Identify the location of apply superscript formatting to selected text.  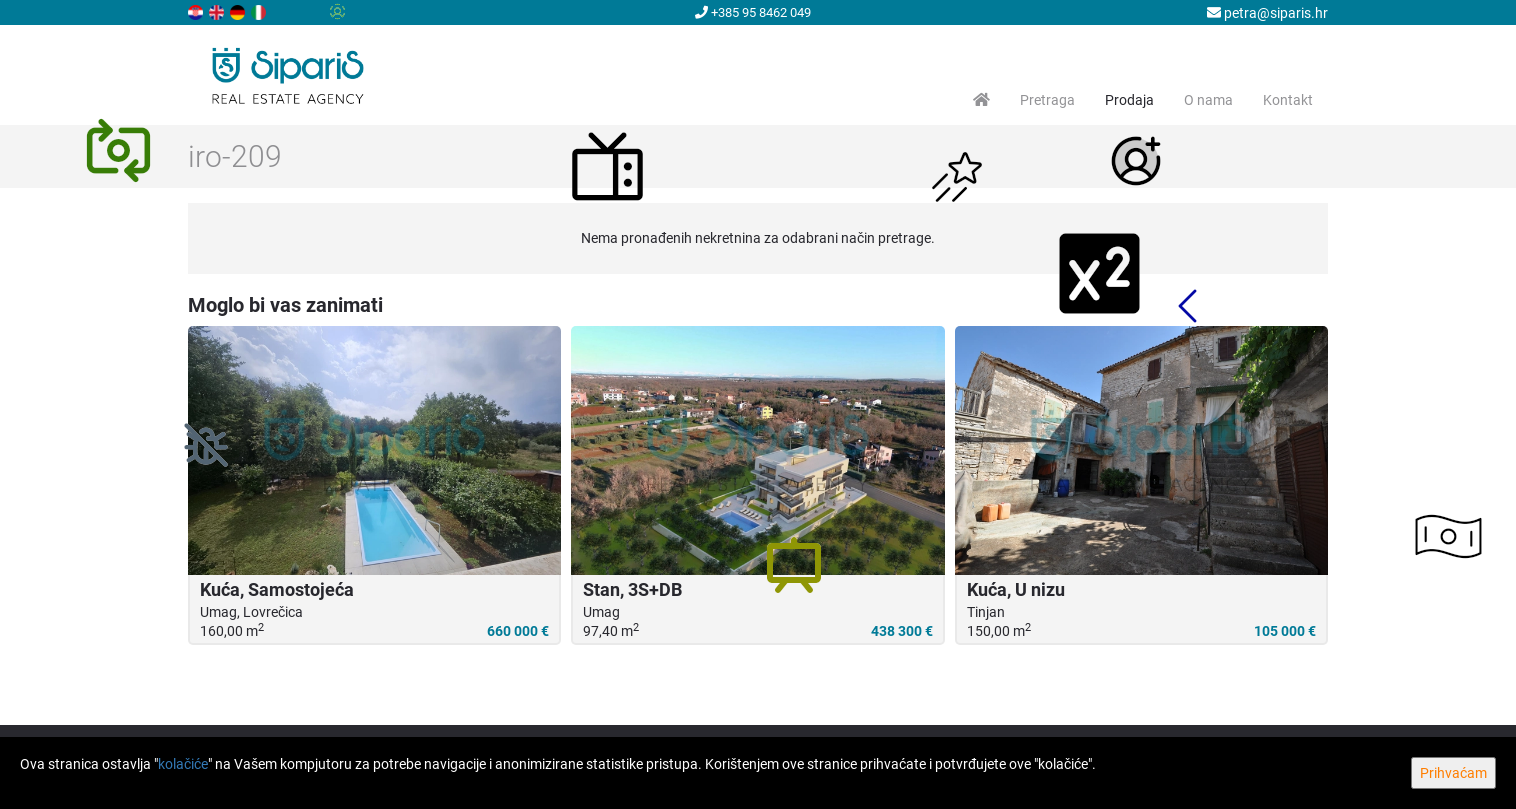
(1099, 273).